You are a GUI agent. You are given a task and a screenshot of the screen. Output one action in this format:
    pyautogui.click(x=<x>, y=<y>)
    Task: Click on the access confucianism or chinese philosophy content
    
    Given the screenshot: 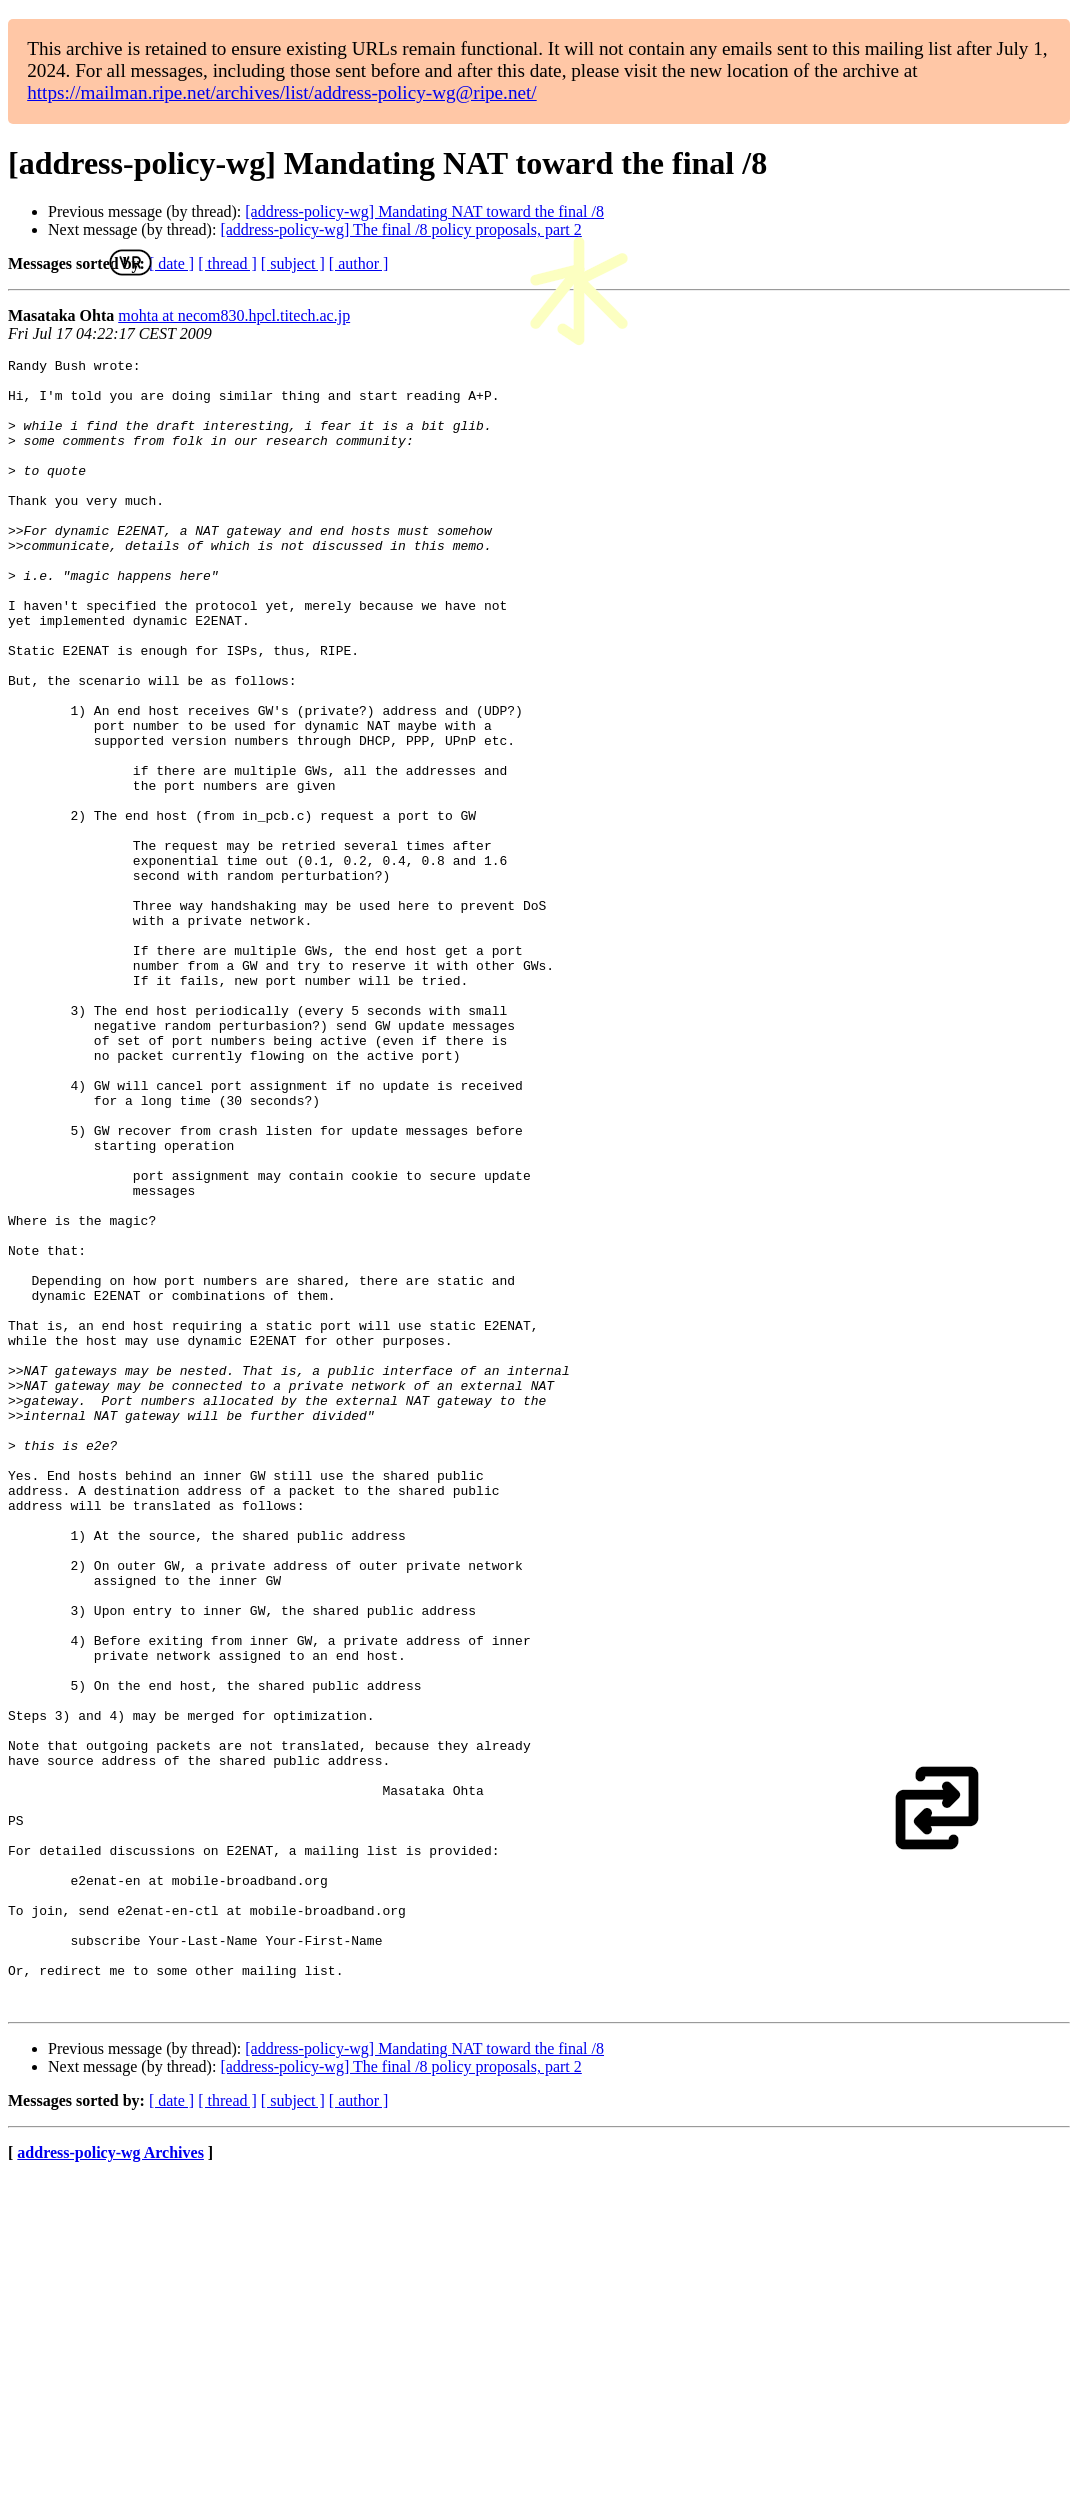 What is the action you would take?
    pyautogui.click(x=579, y=291)
    